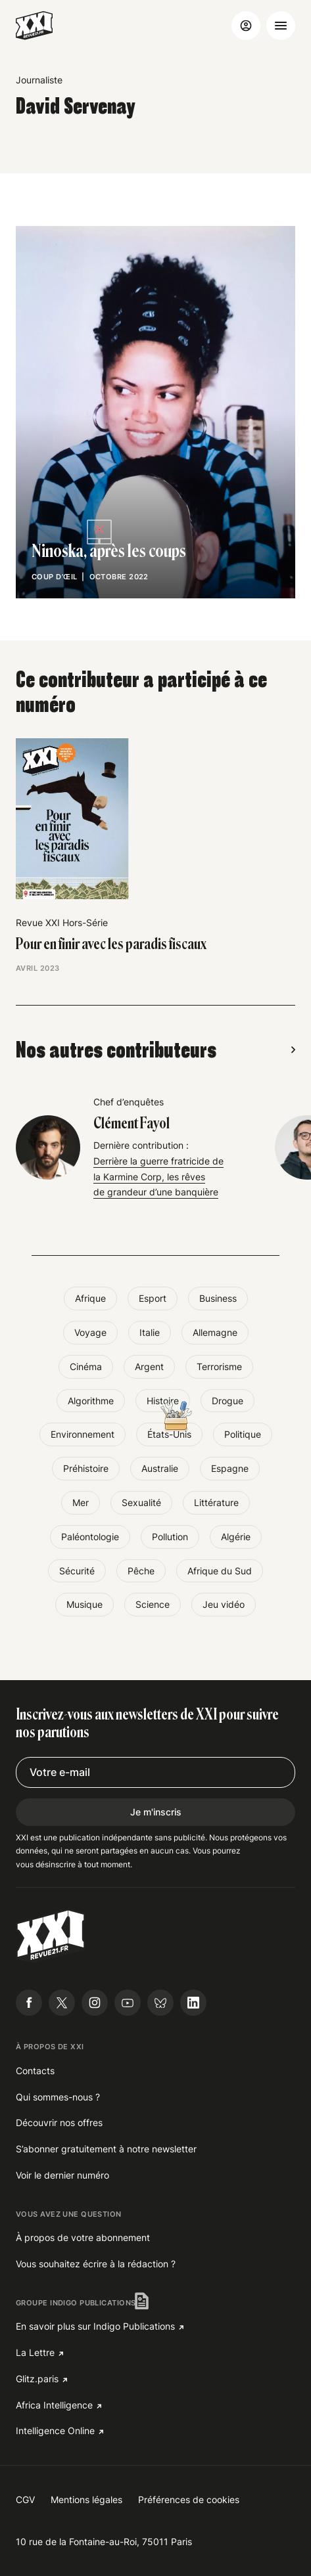 The height and width of the screenshot is (2576, 311). Describe the element at coordinates (176, 1417) in the screenshot. I see `access additional system preferences` at that location.